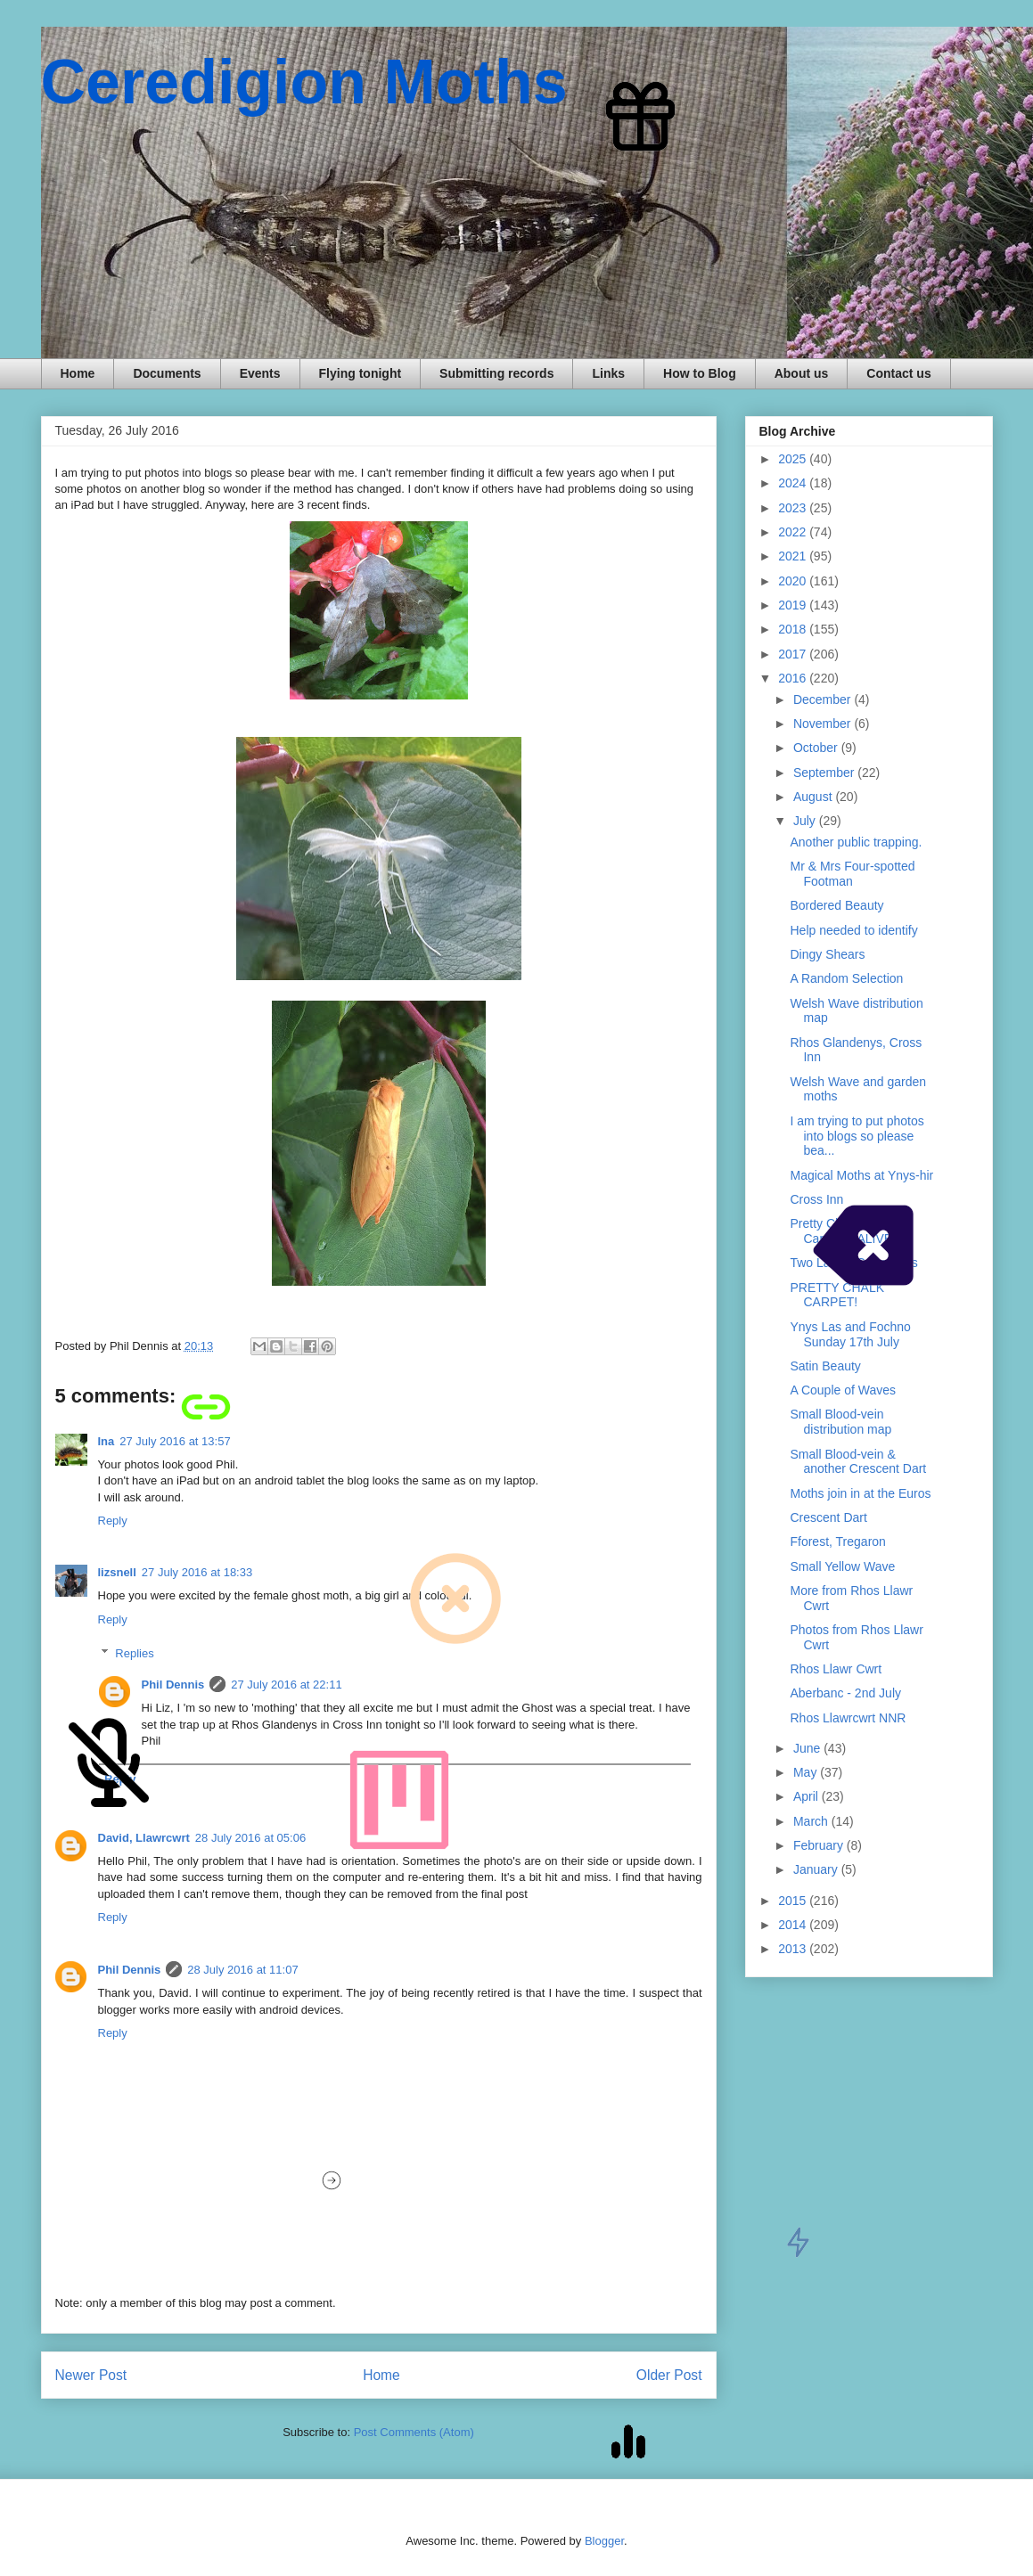 The width and height of the screenshot is (1033, 2576). What do you see at coordinates (332, 2180) in the screenshot?
I see `proceed to next step` at bounding box center [332, 2180].